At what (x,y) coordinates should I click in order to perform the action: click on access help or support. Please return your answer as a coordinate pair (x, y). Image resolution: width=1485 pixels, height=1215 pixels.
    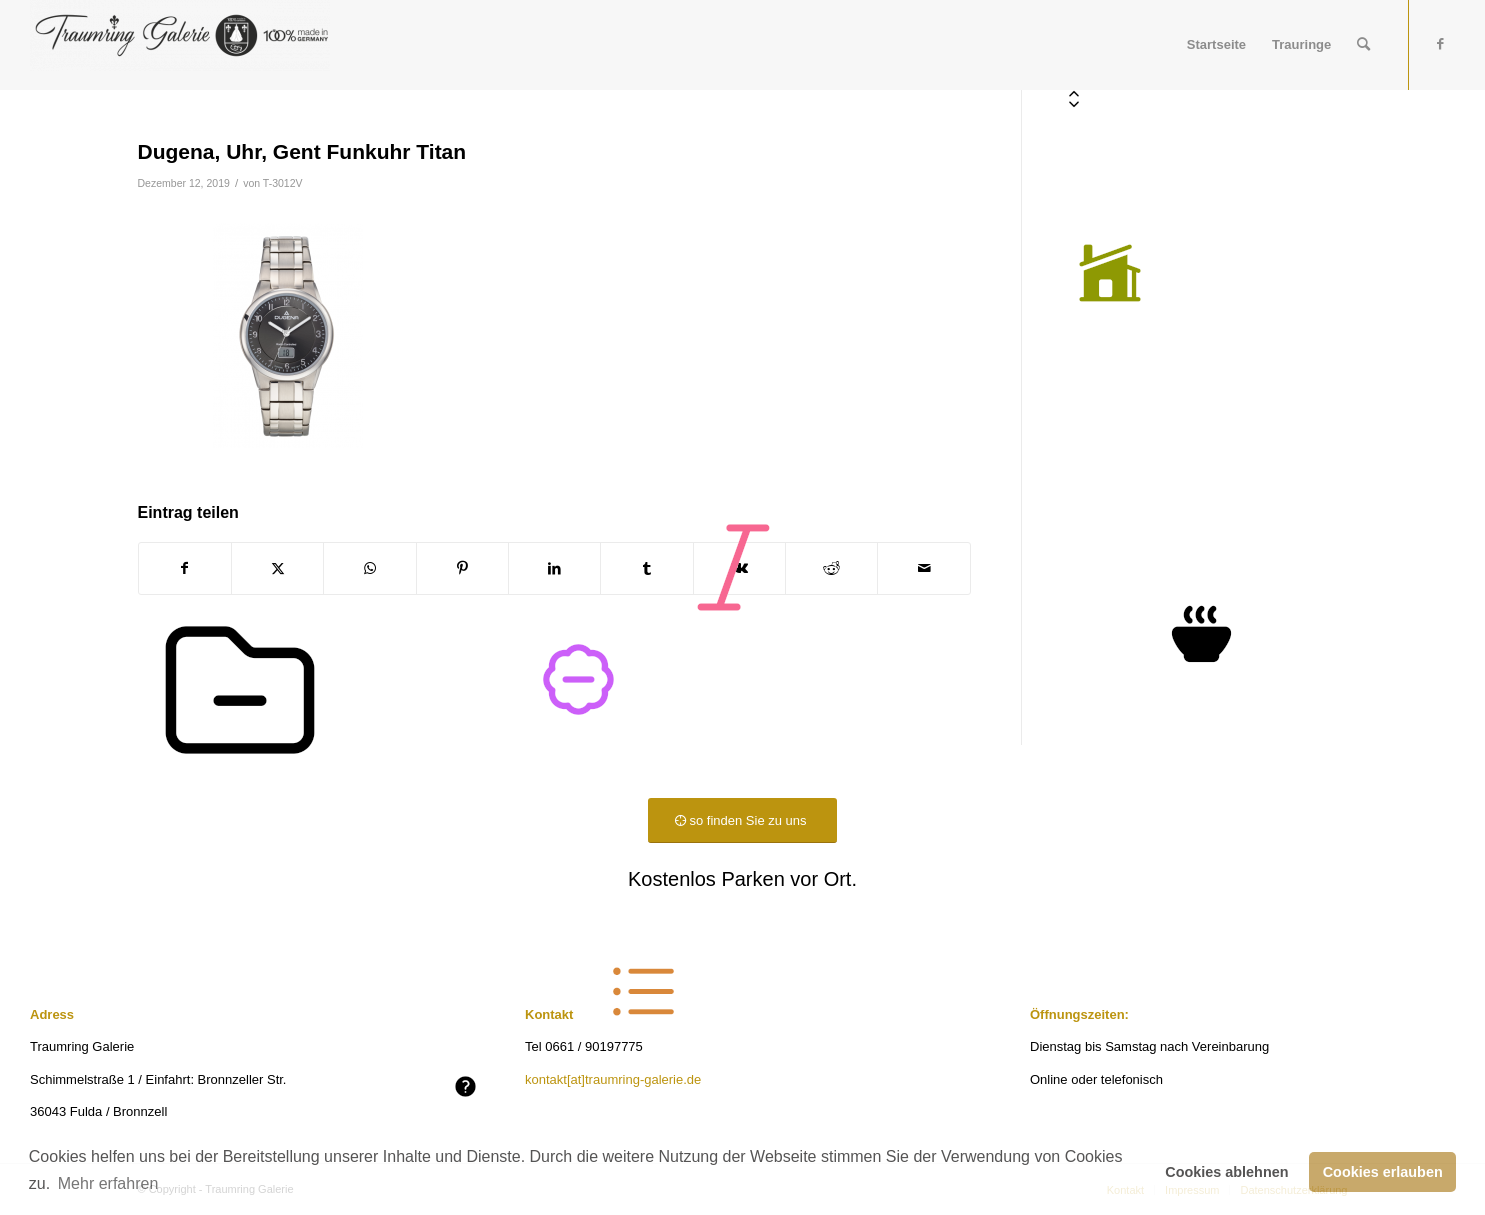
    Looking at the image, I should click on (465, 1086).